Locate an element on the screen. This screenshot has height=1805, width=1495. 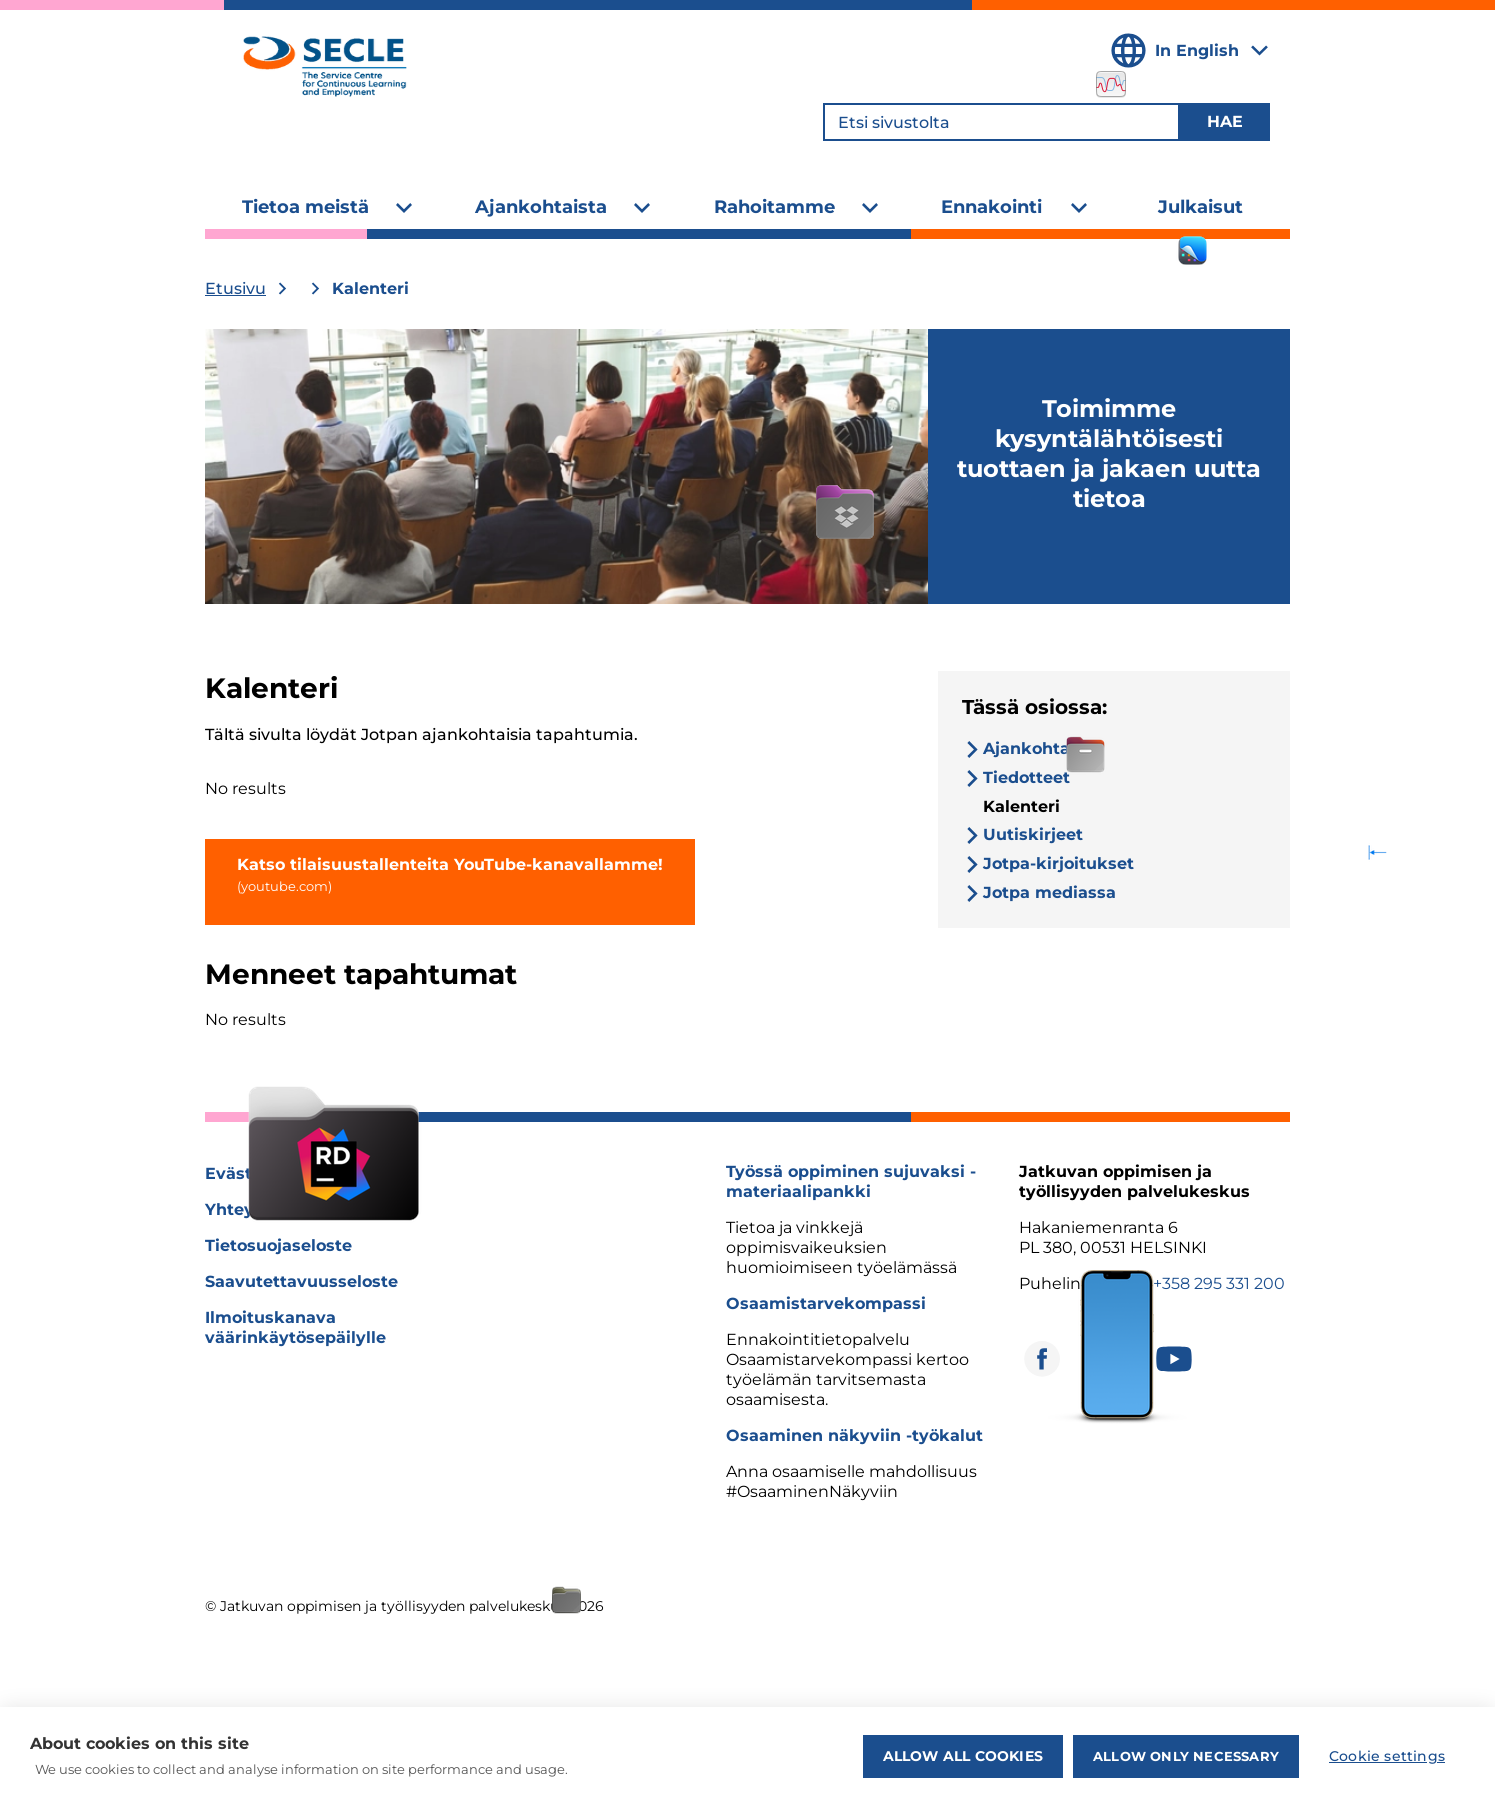
open a folder to view its contents is located at coordinates (566, 1599).